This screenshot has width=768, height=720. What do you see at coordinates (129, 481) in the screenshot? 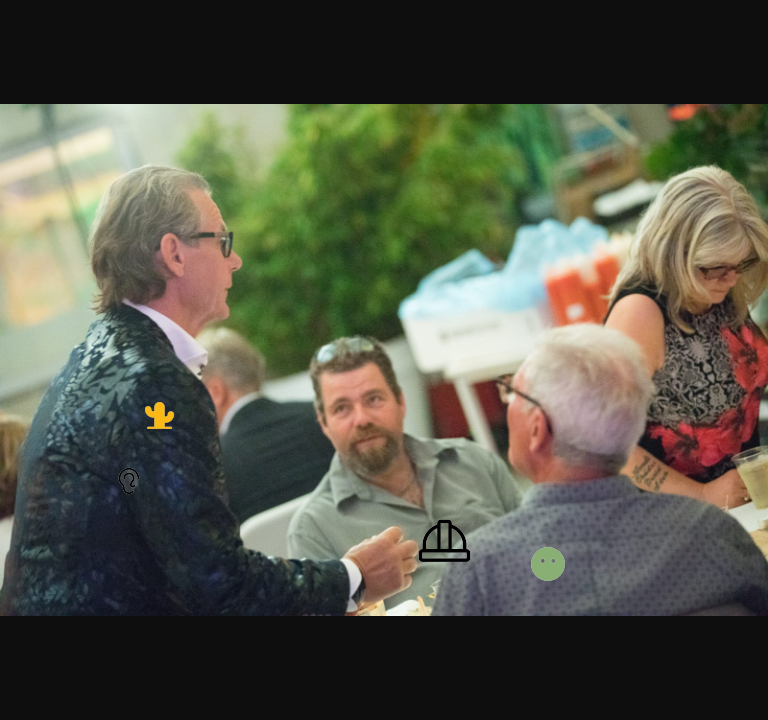
I see `access audio or hearing settings` at bounding box center [129, 481].